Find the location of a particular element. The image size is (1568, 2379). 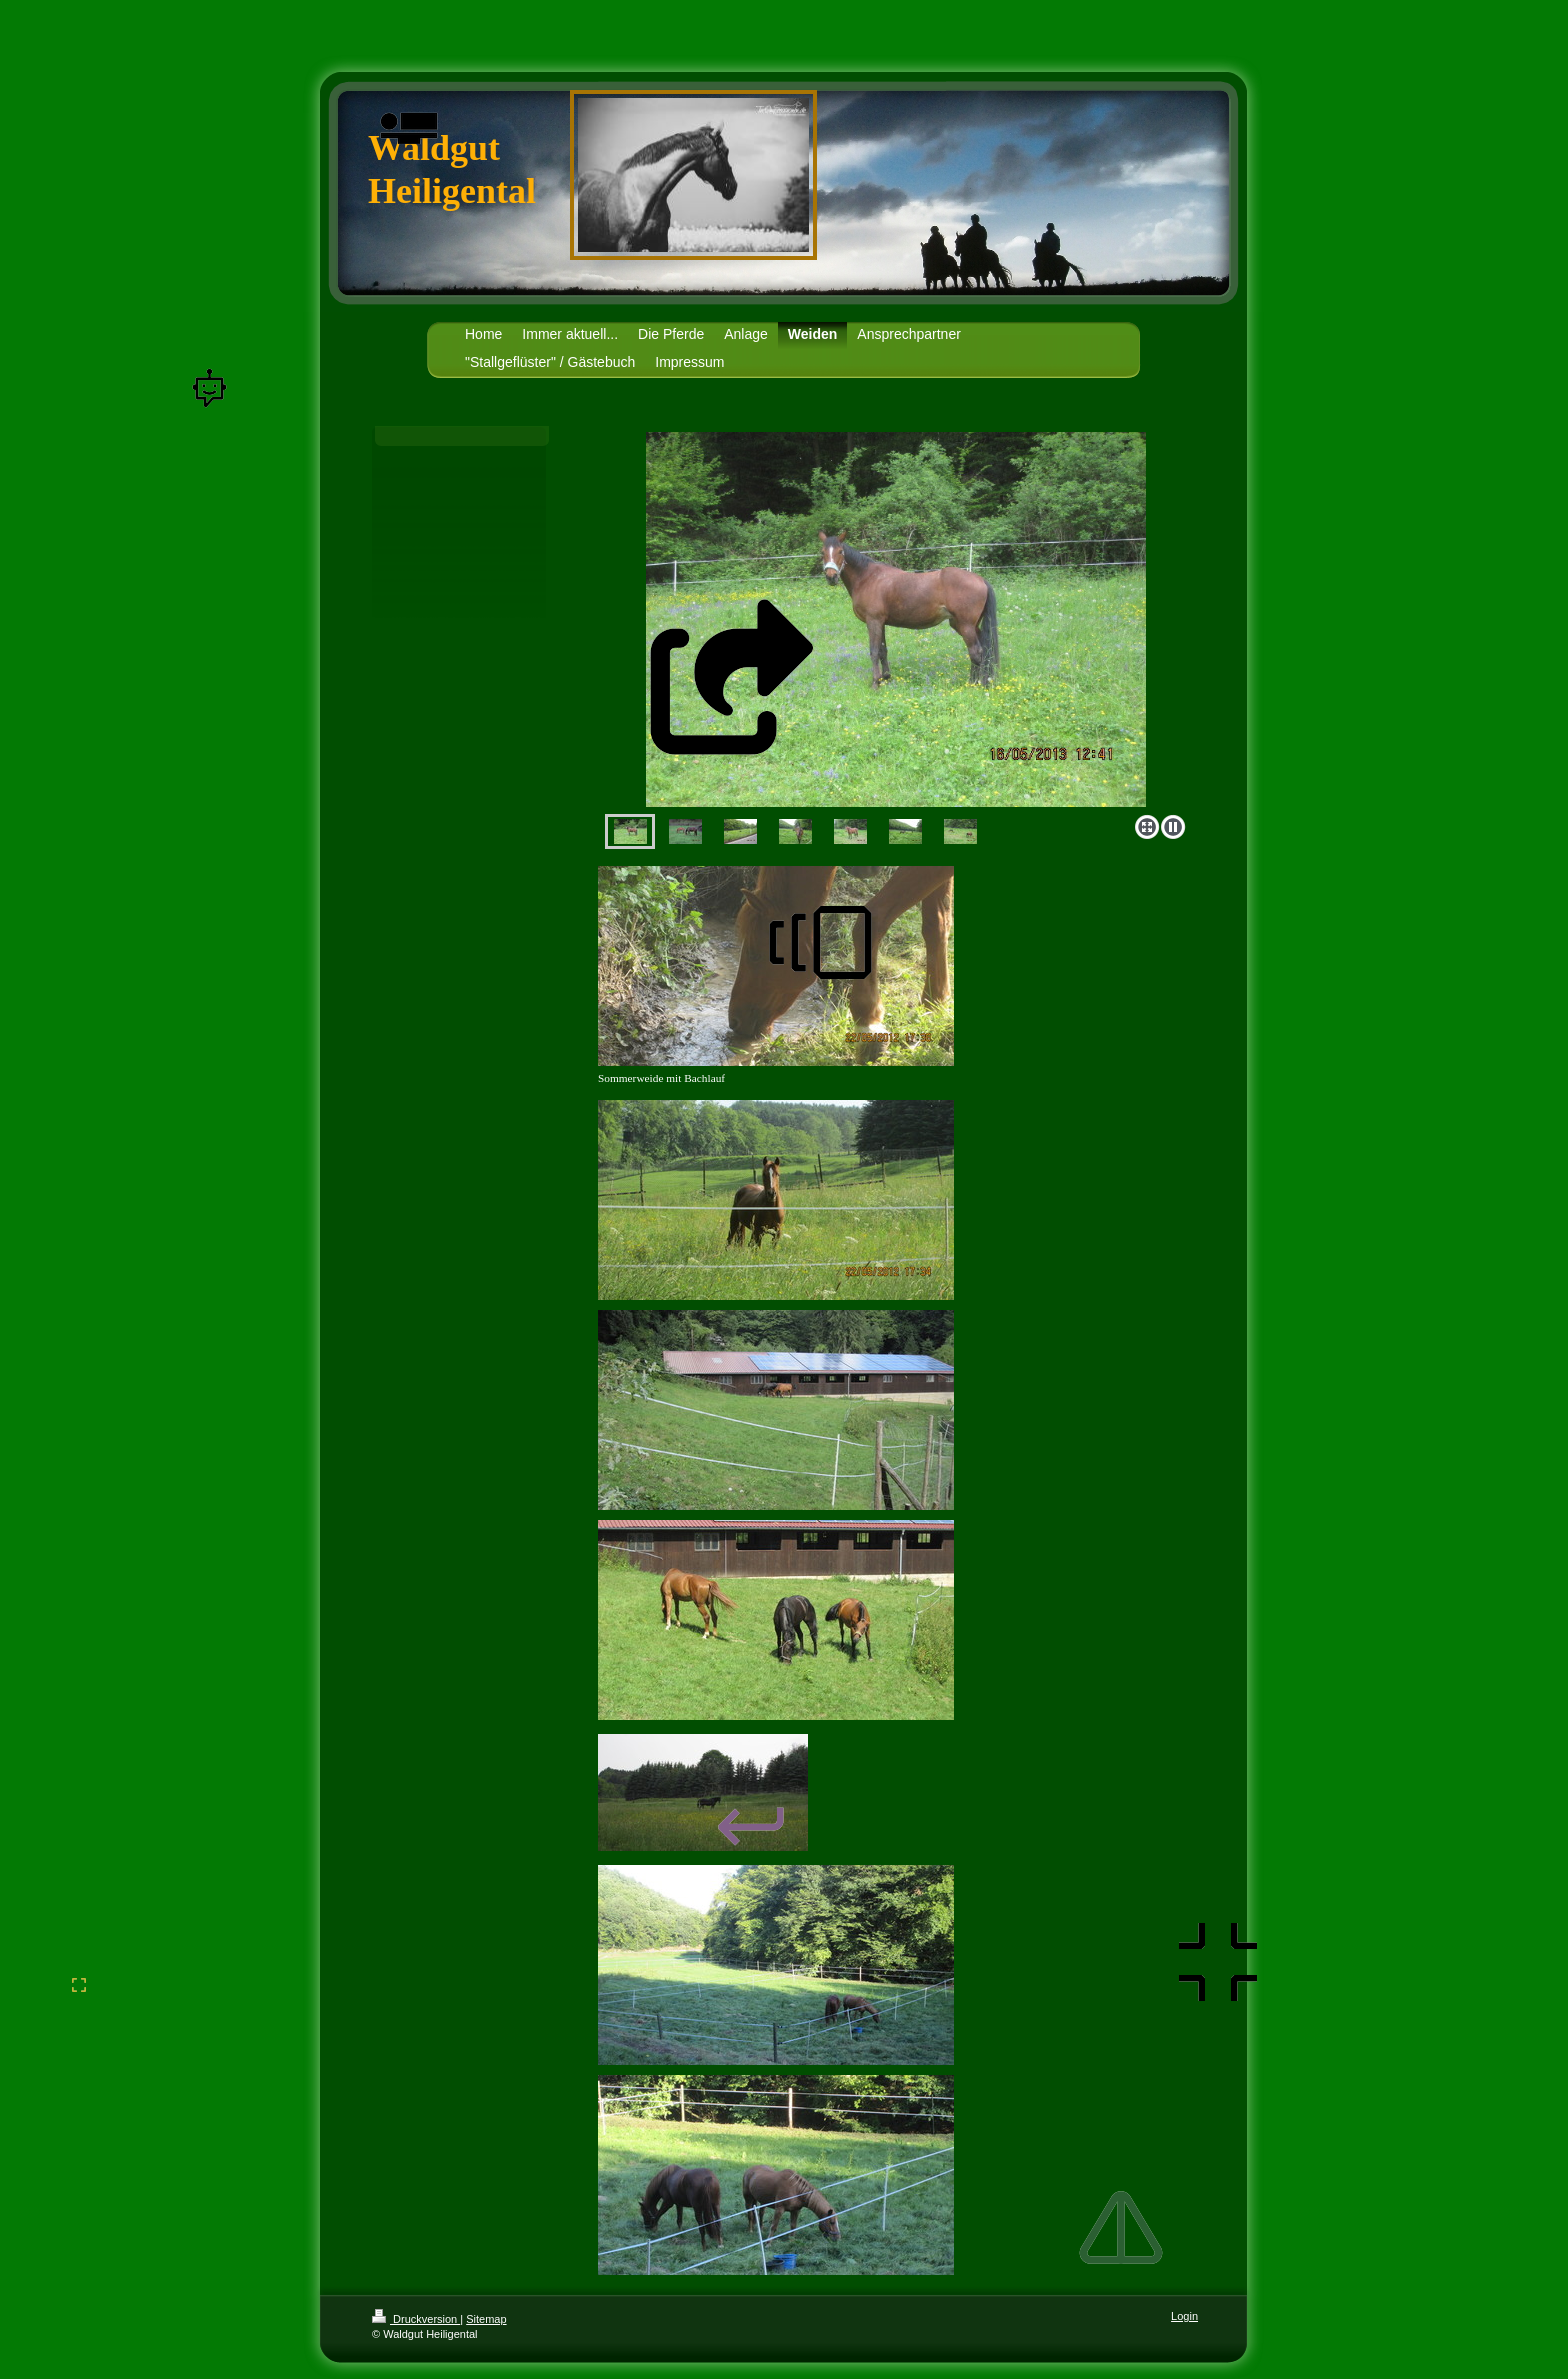

enter fullscreen mode is located at coordinates (79, 1985).